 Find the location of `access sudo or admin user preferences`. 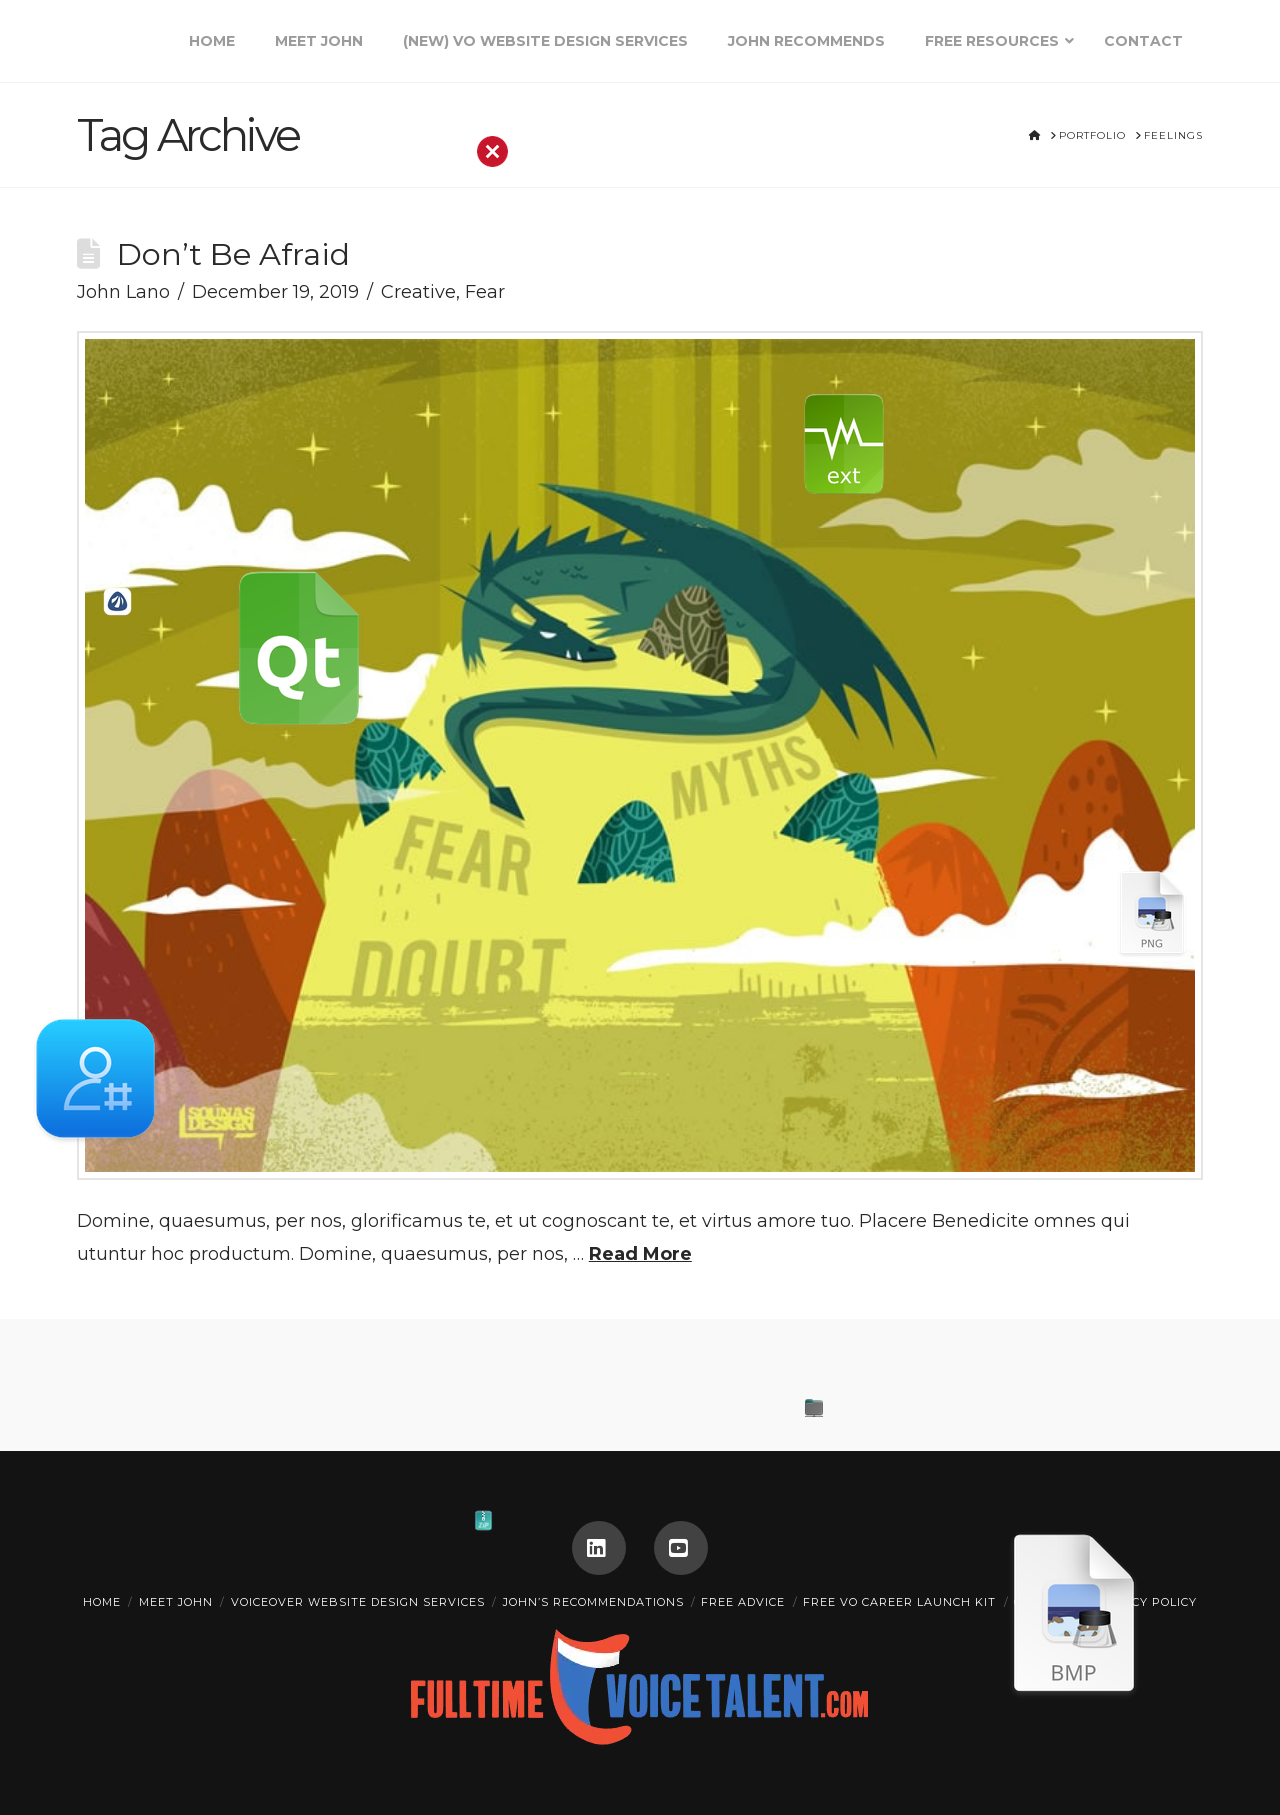

access sudo or admin user preferences is located at coordinates (95, 1078).